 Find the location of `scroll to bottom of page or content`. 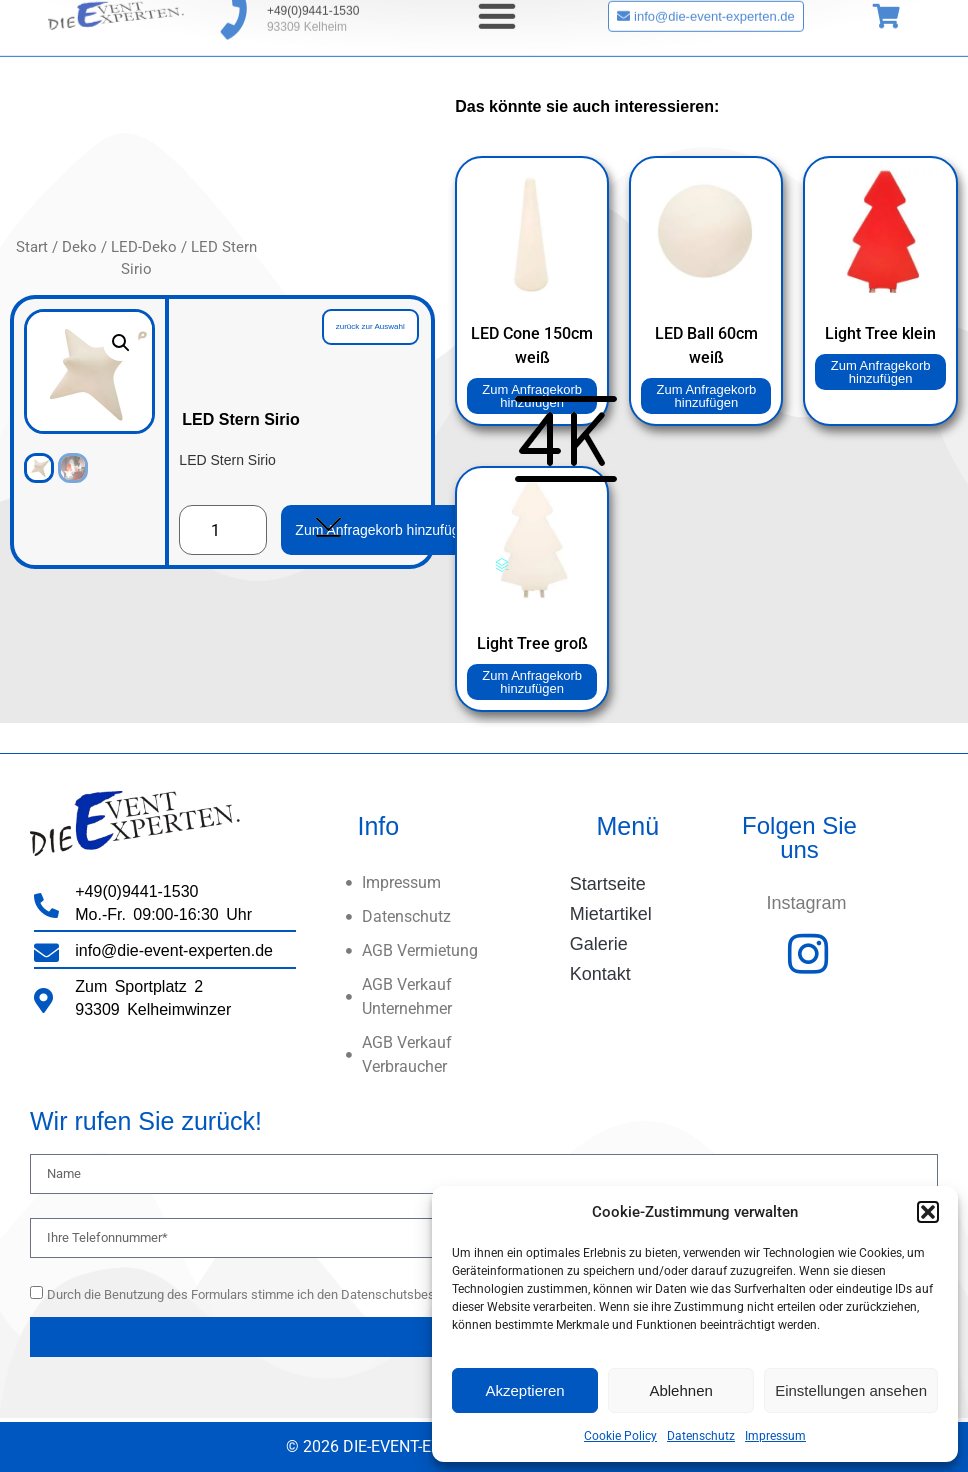

scroll to bottom of page or content is located at coordinates (328, 526).